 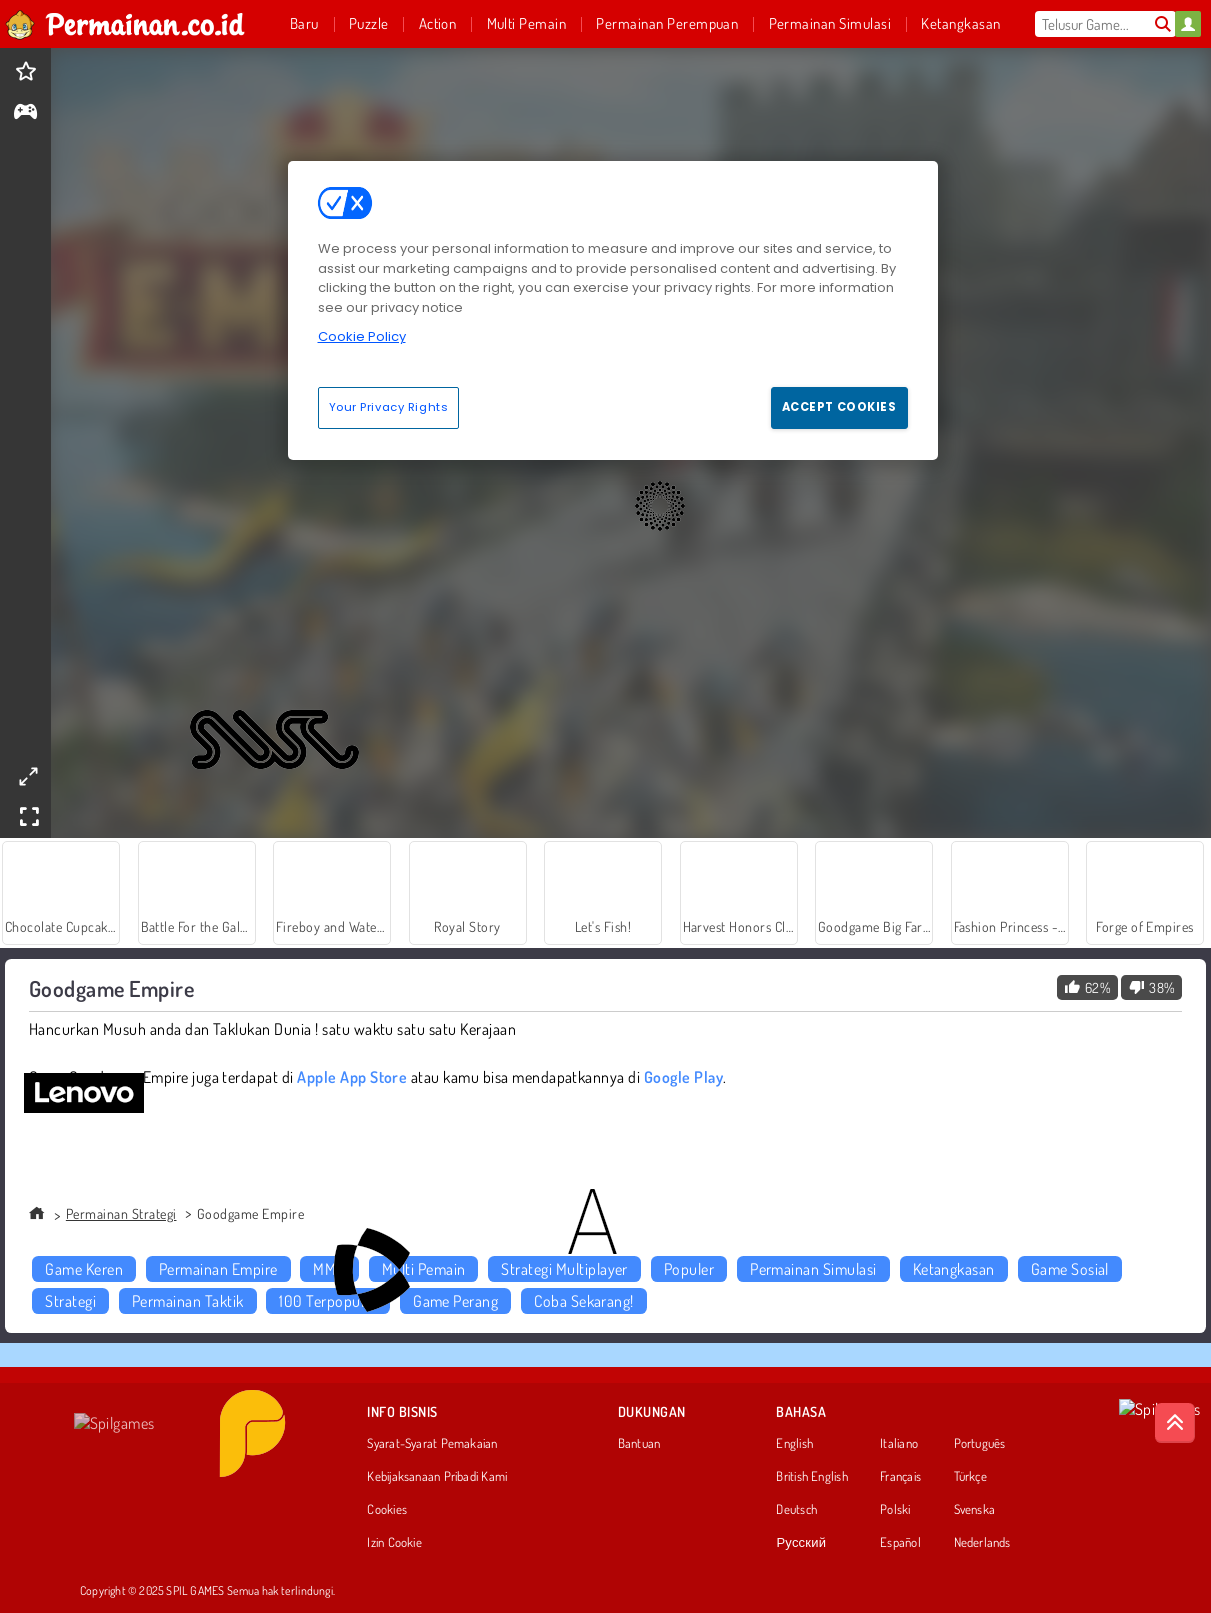 I want to click on link to figshare research repository, so click(x=660, y=506).